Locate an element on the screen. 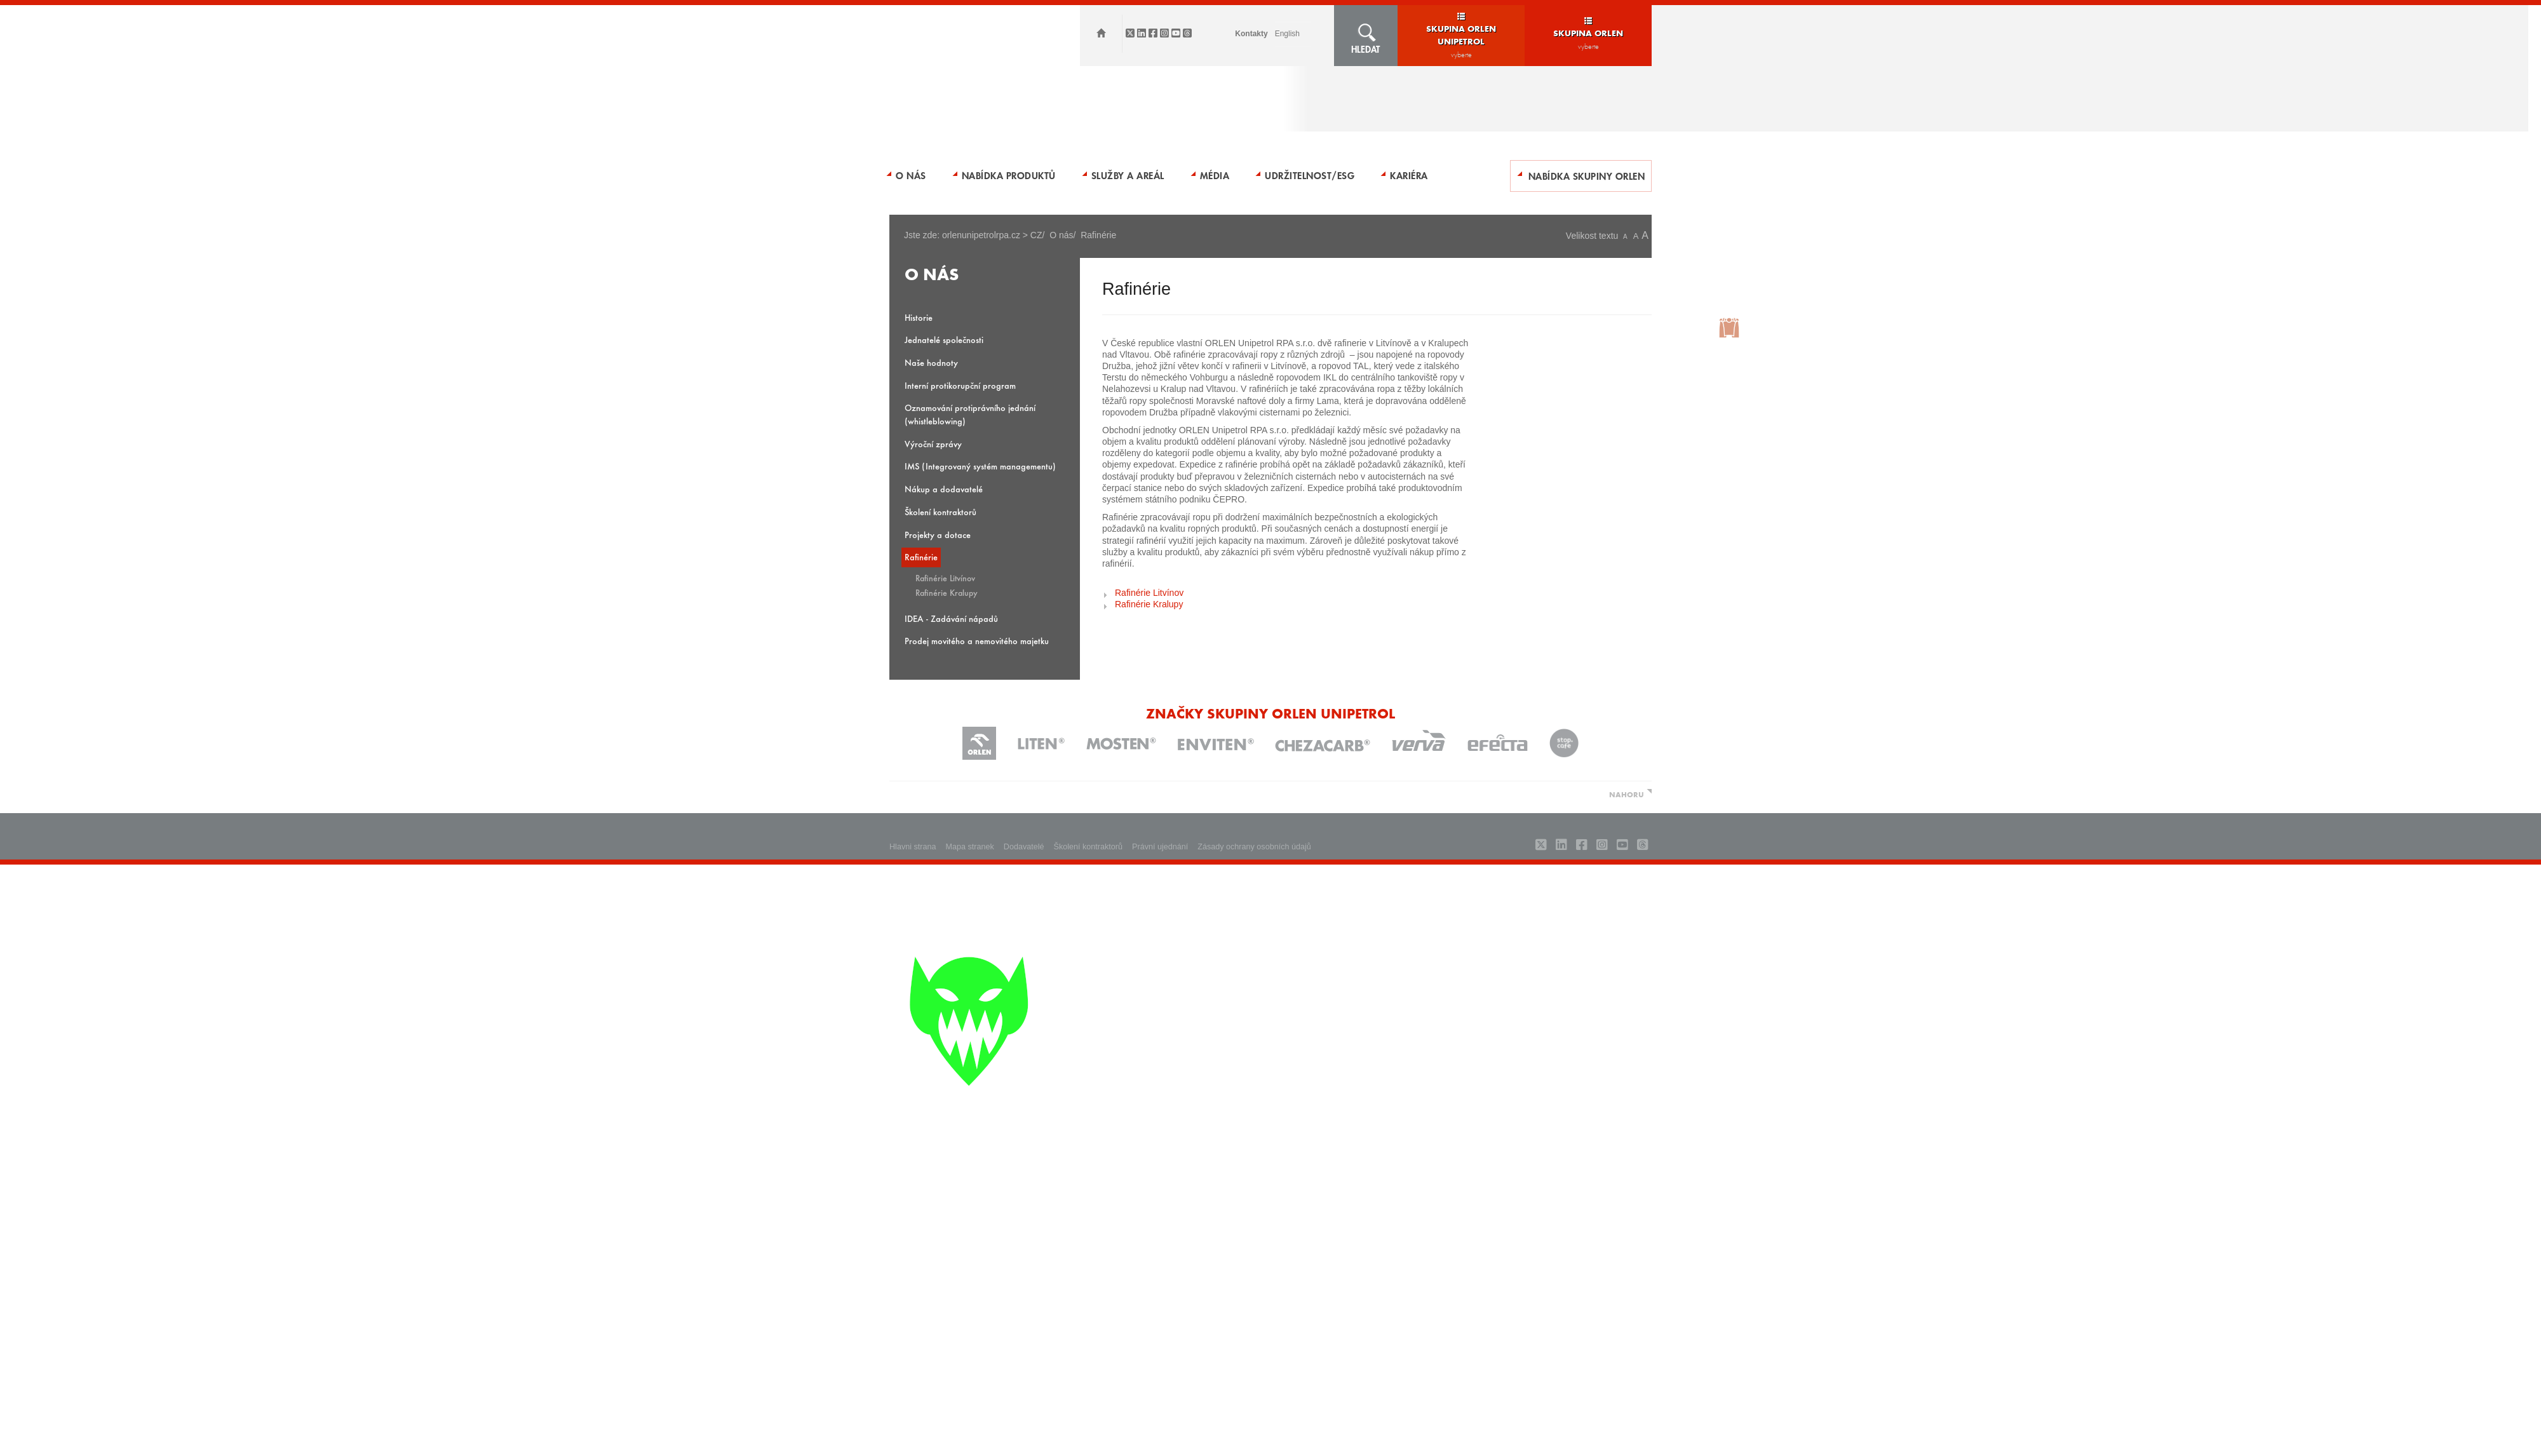 The height and width of the screenshot is (1456, 2541). select imp or demon character is located at coordinates (968, 1021).